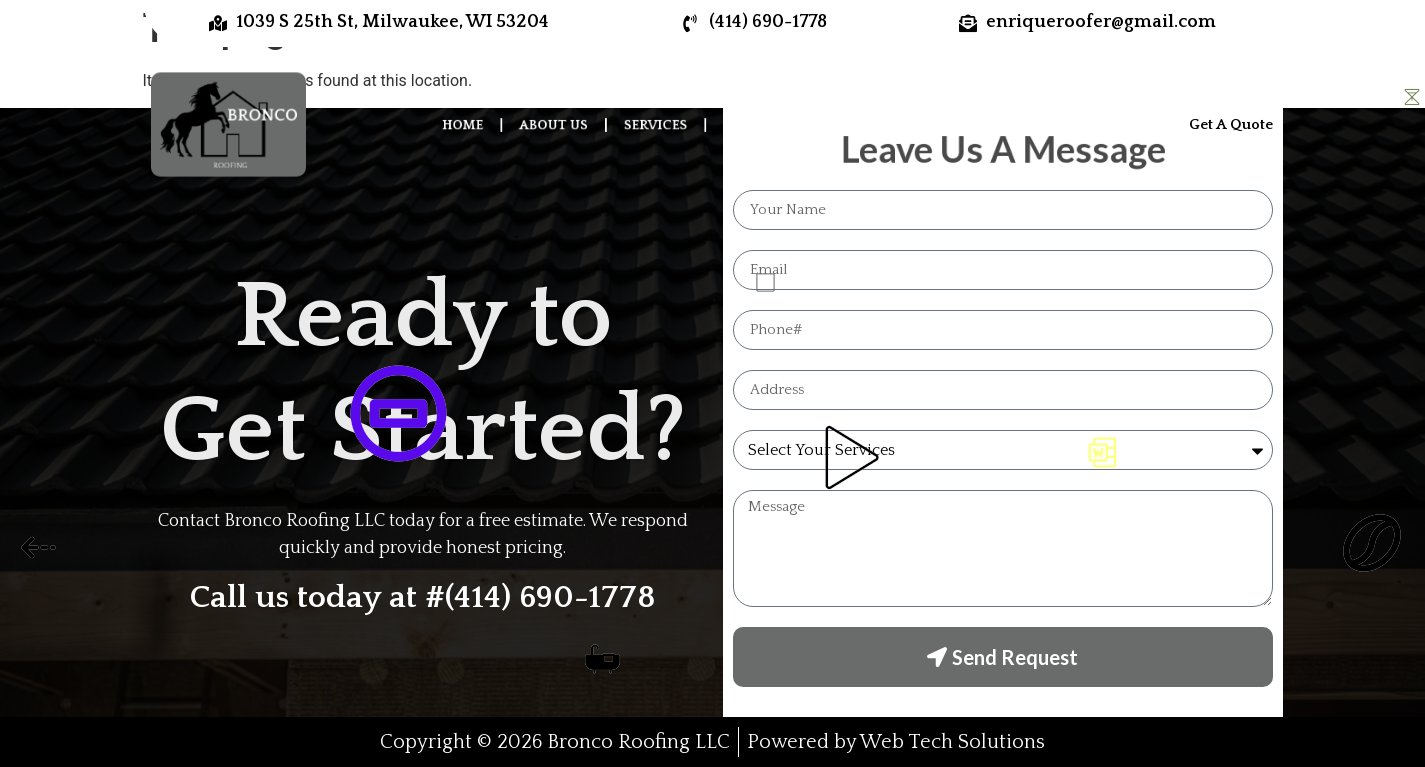  What do you see at coordinates (38, 547) in the screenshot?
I see `go back to previous step` at bounding box center [38, 547].